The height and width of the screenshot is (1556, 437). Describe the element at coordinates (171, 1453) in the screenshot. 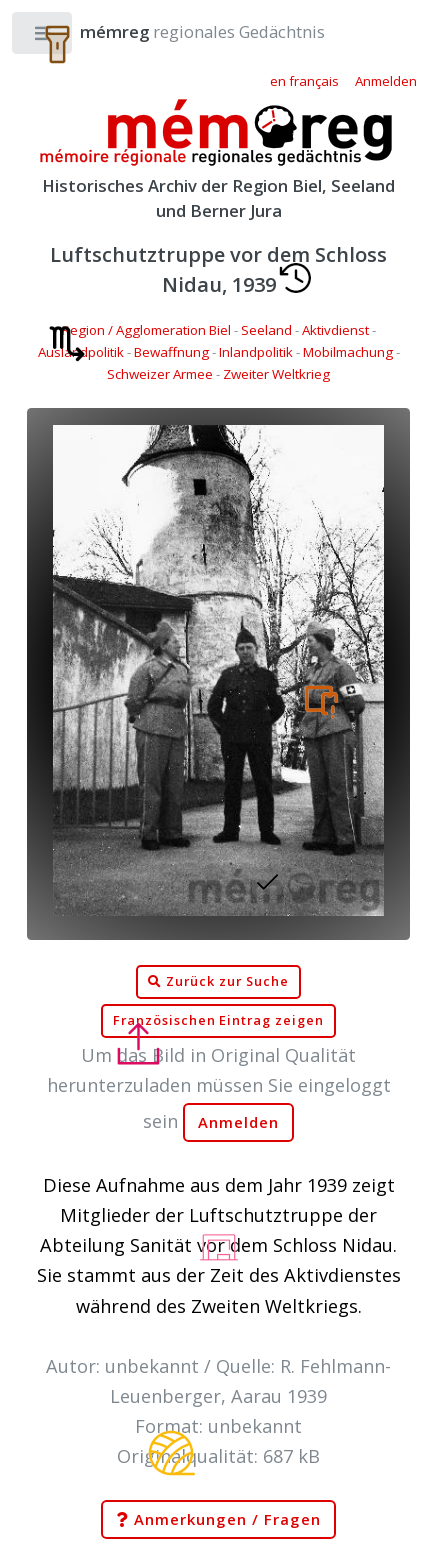

I see `access knitting or crochet projects` at that location.